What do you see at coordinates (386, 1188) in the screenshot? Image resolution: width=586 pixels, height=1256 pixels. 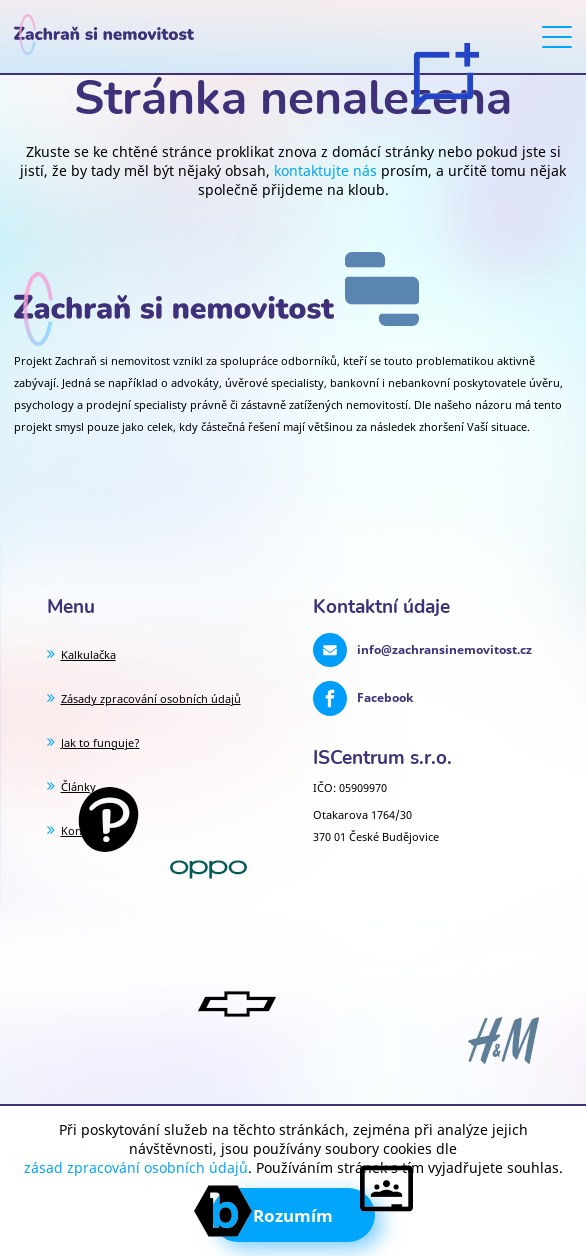 I see `open Google Classroom app` at bounding box center [386, 1188].